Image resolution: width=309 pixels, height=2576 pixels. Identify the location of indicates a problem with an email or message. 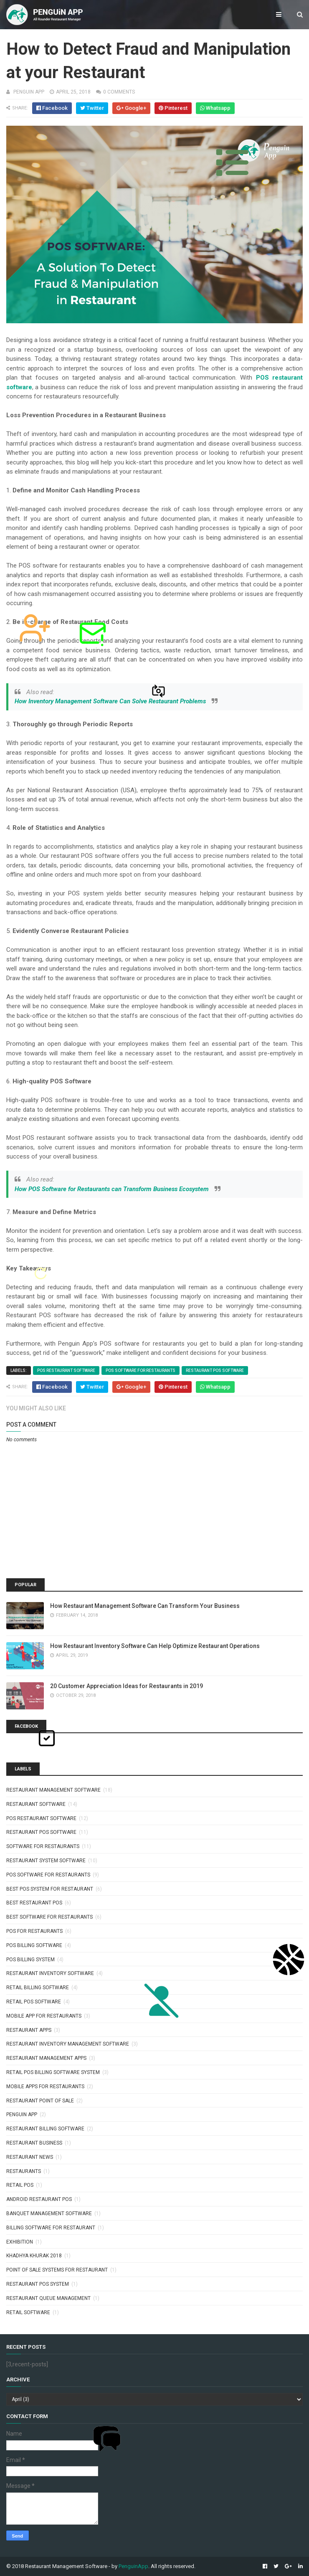
(93, 633).